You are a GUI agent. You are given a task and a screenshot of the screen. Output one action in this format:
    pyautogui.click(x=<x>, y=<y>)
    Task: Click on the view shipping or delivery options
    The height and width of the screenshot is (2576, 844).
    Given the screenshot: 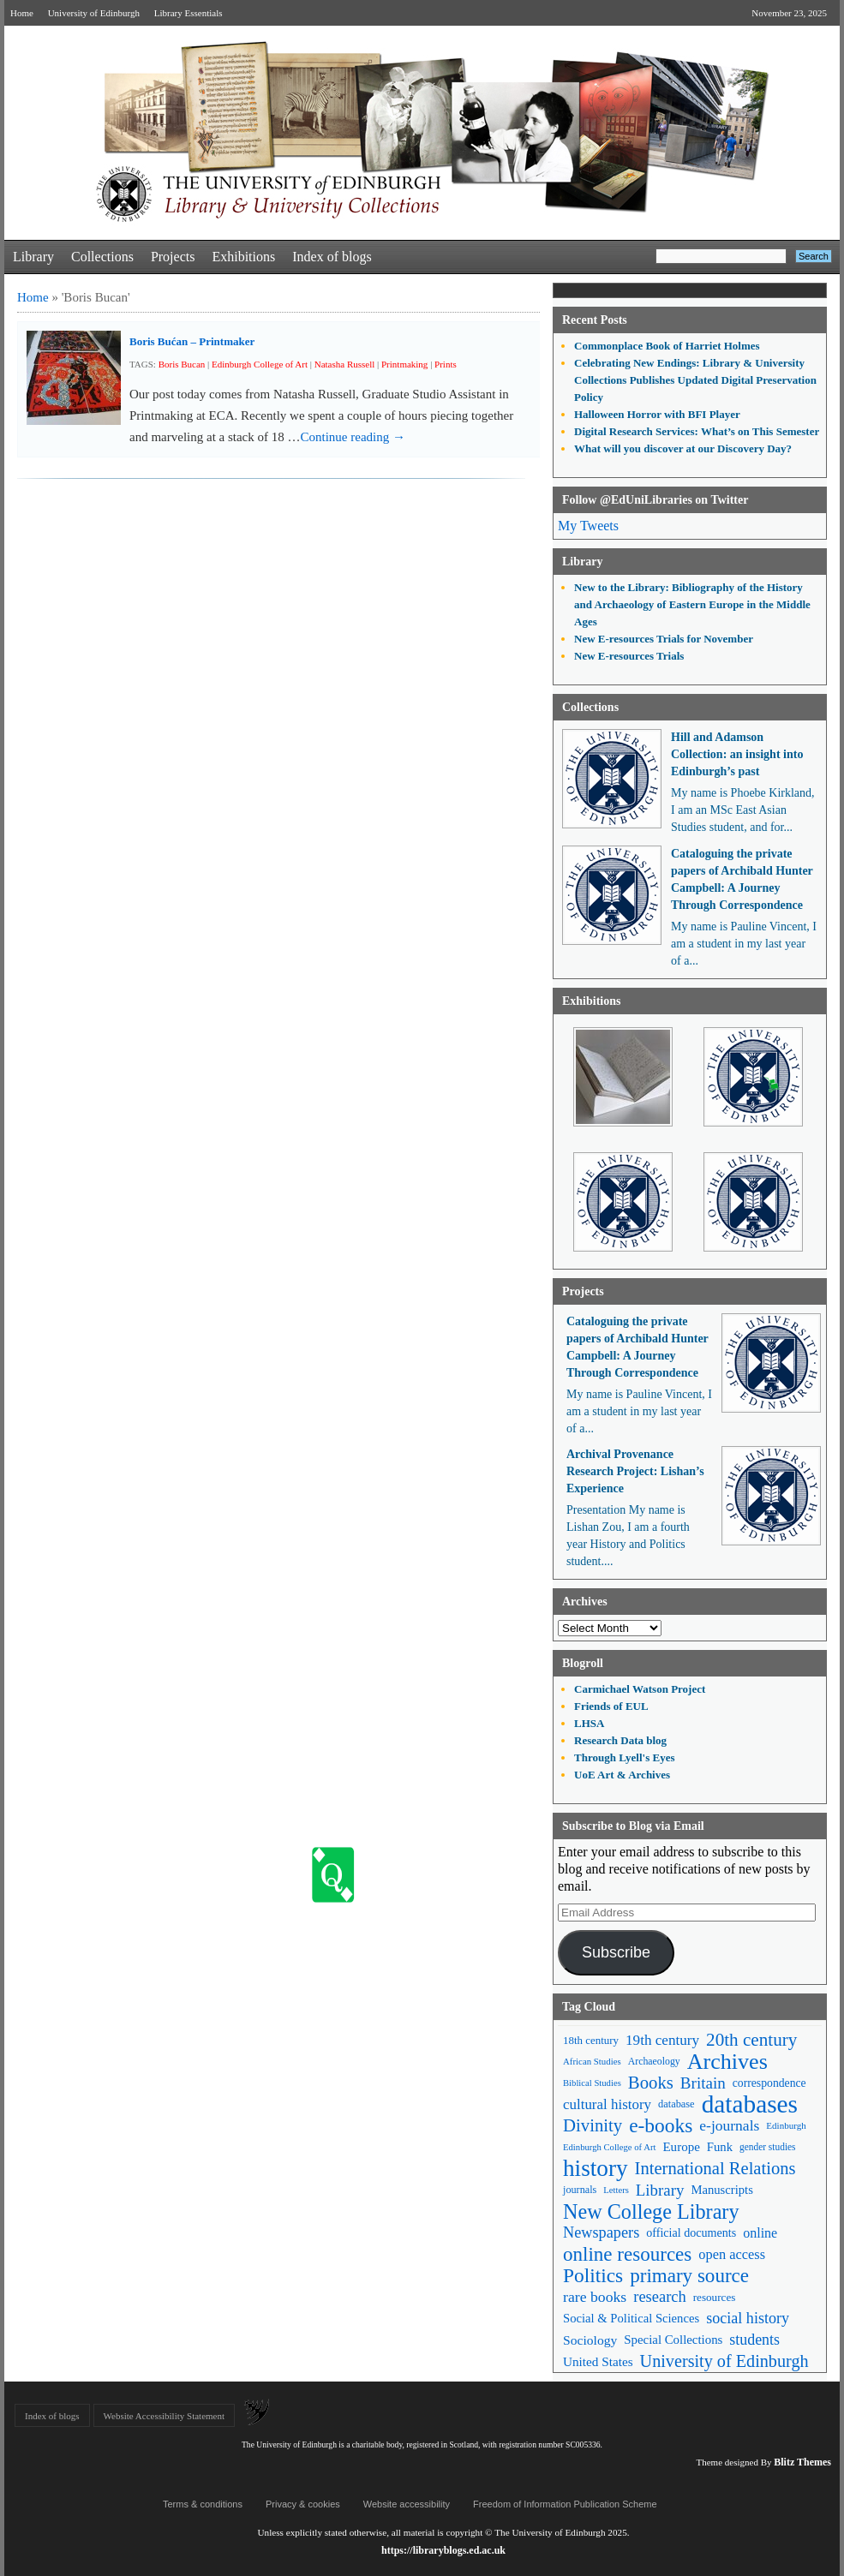 What is the action you would take?
    pyautogui.click(x=772, y=1084)
    